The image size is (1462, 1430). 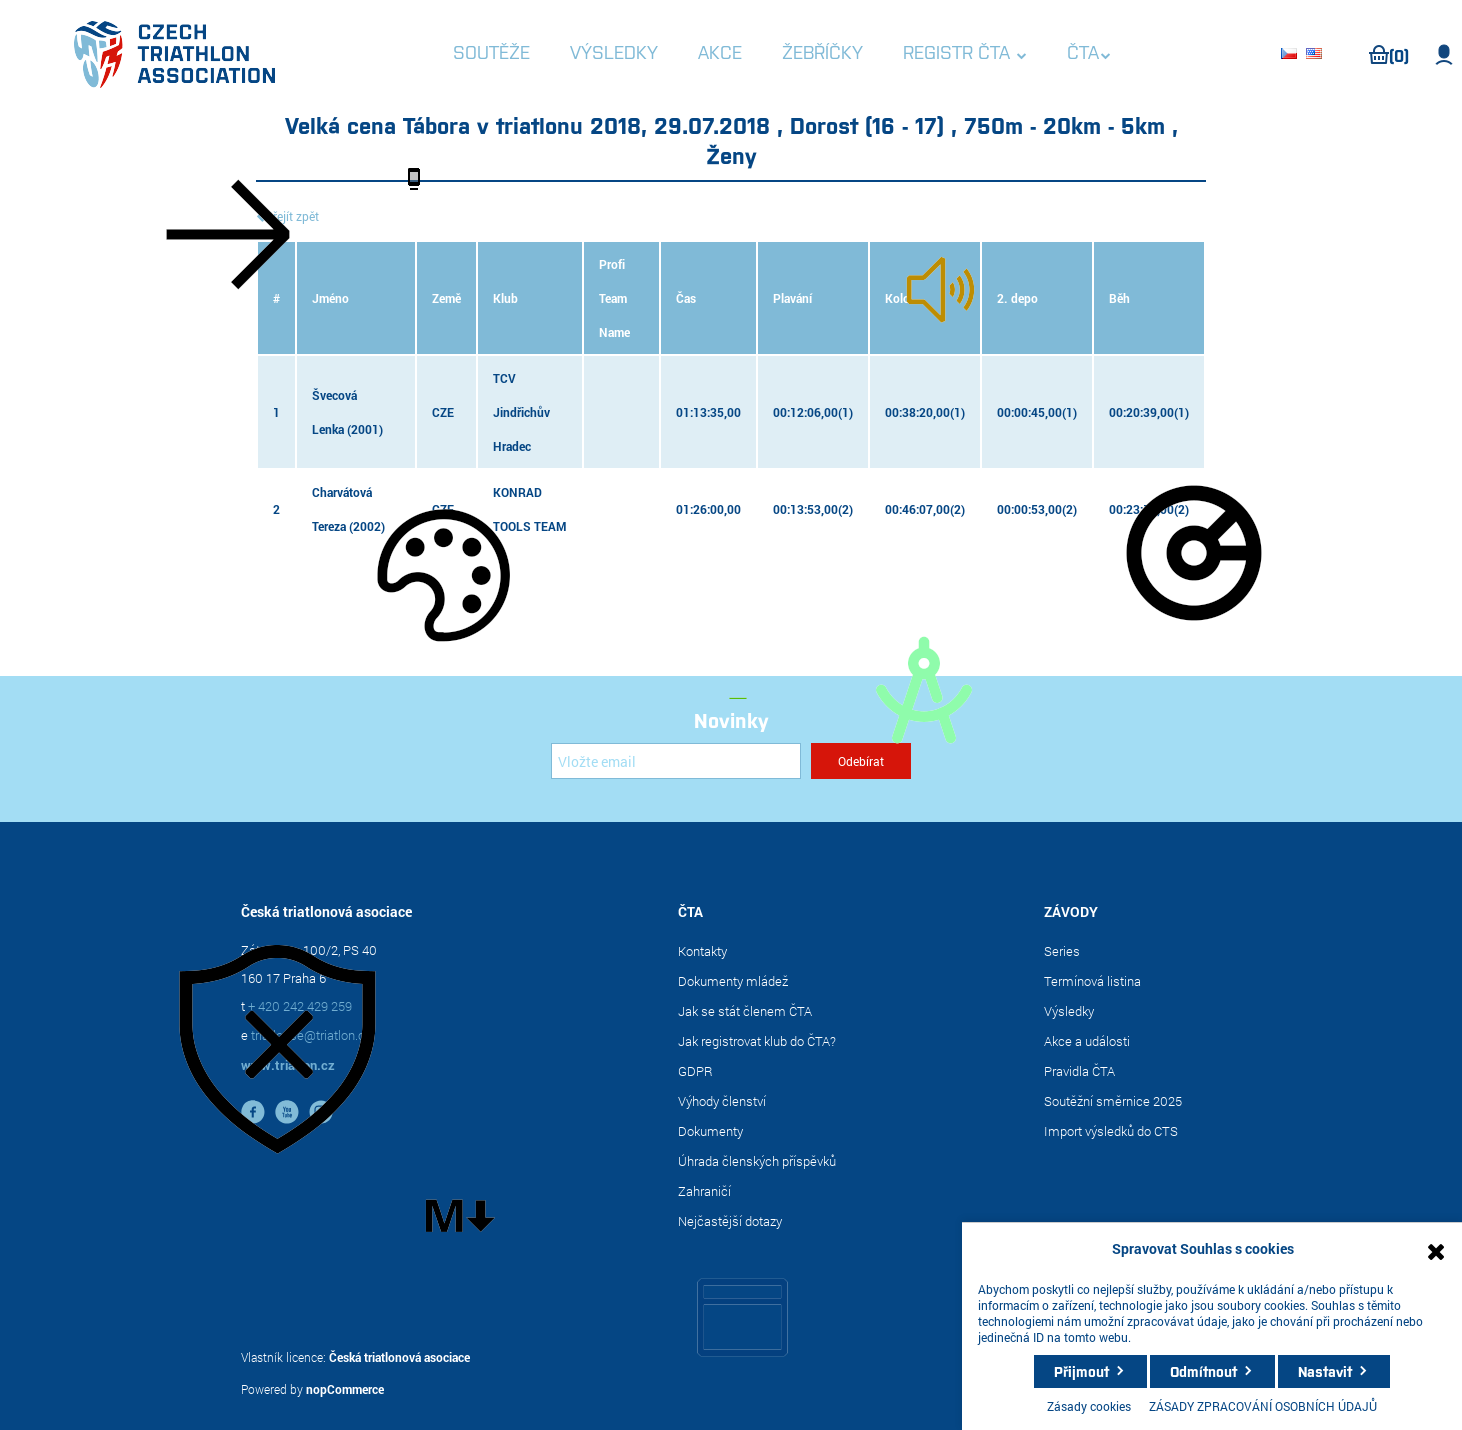 What do you see at coordinates (414, 179) in the screenshot?
I see `dock your device to an external station` at bounding box center [414, 179].